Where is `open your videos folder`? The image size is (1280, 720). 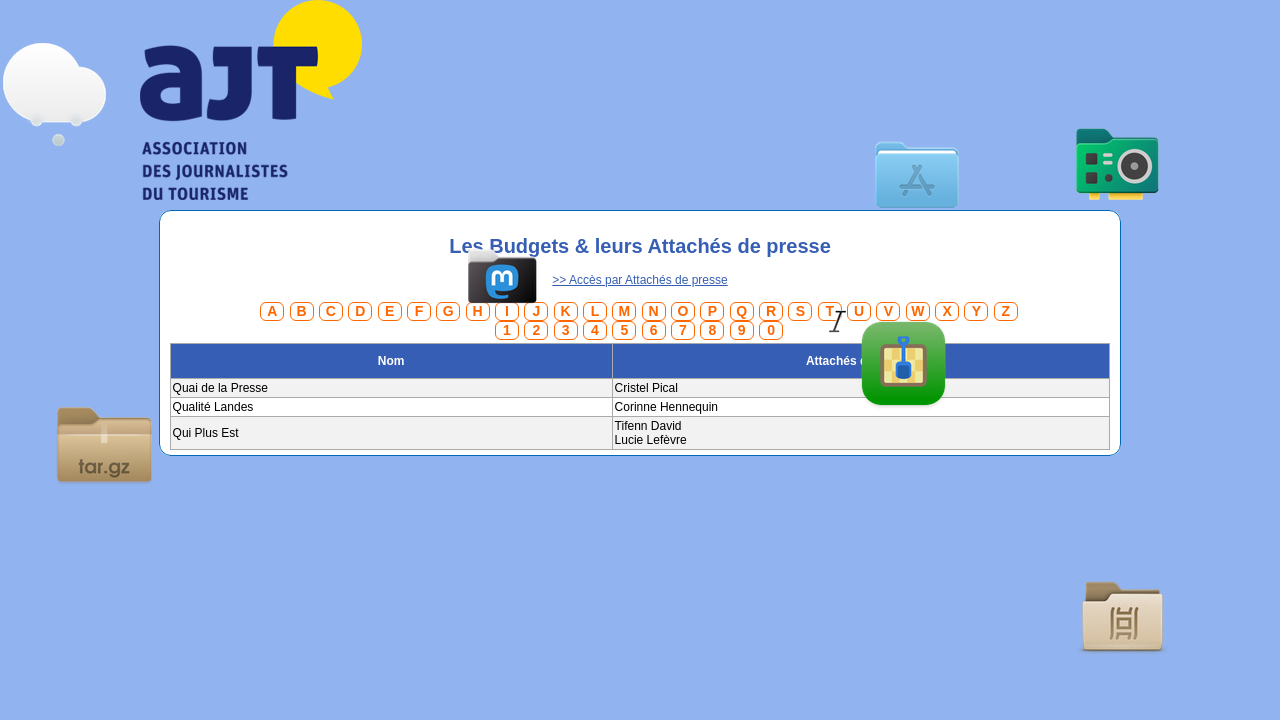
open your videos folder is located at coordinates (1122, 620).